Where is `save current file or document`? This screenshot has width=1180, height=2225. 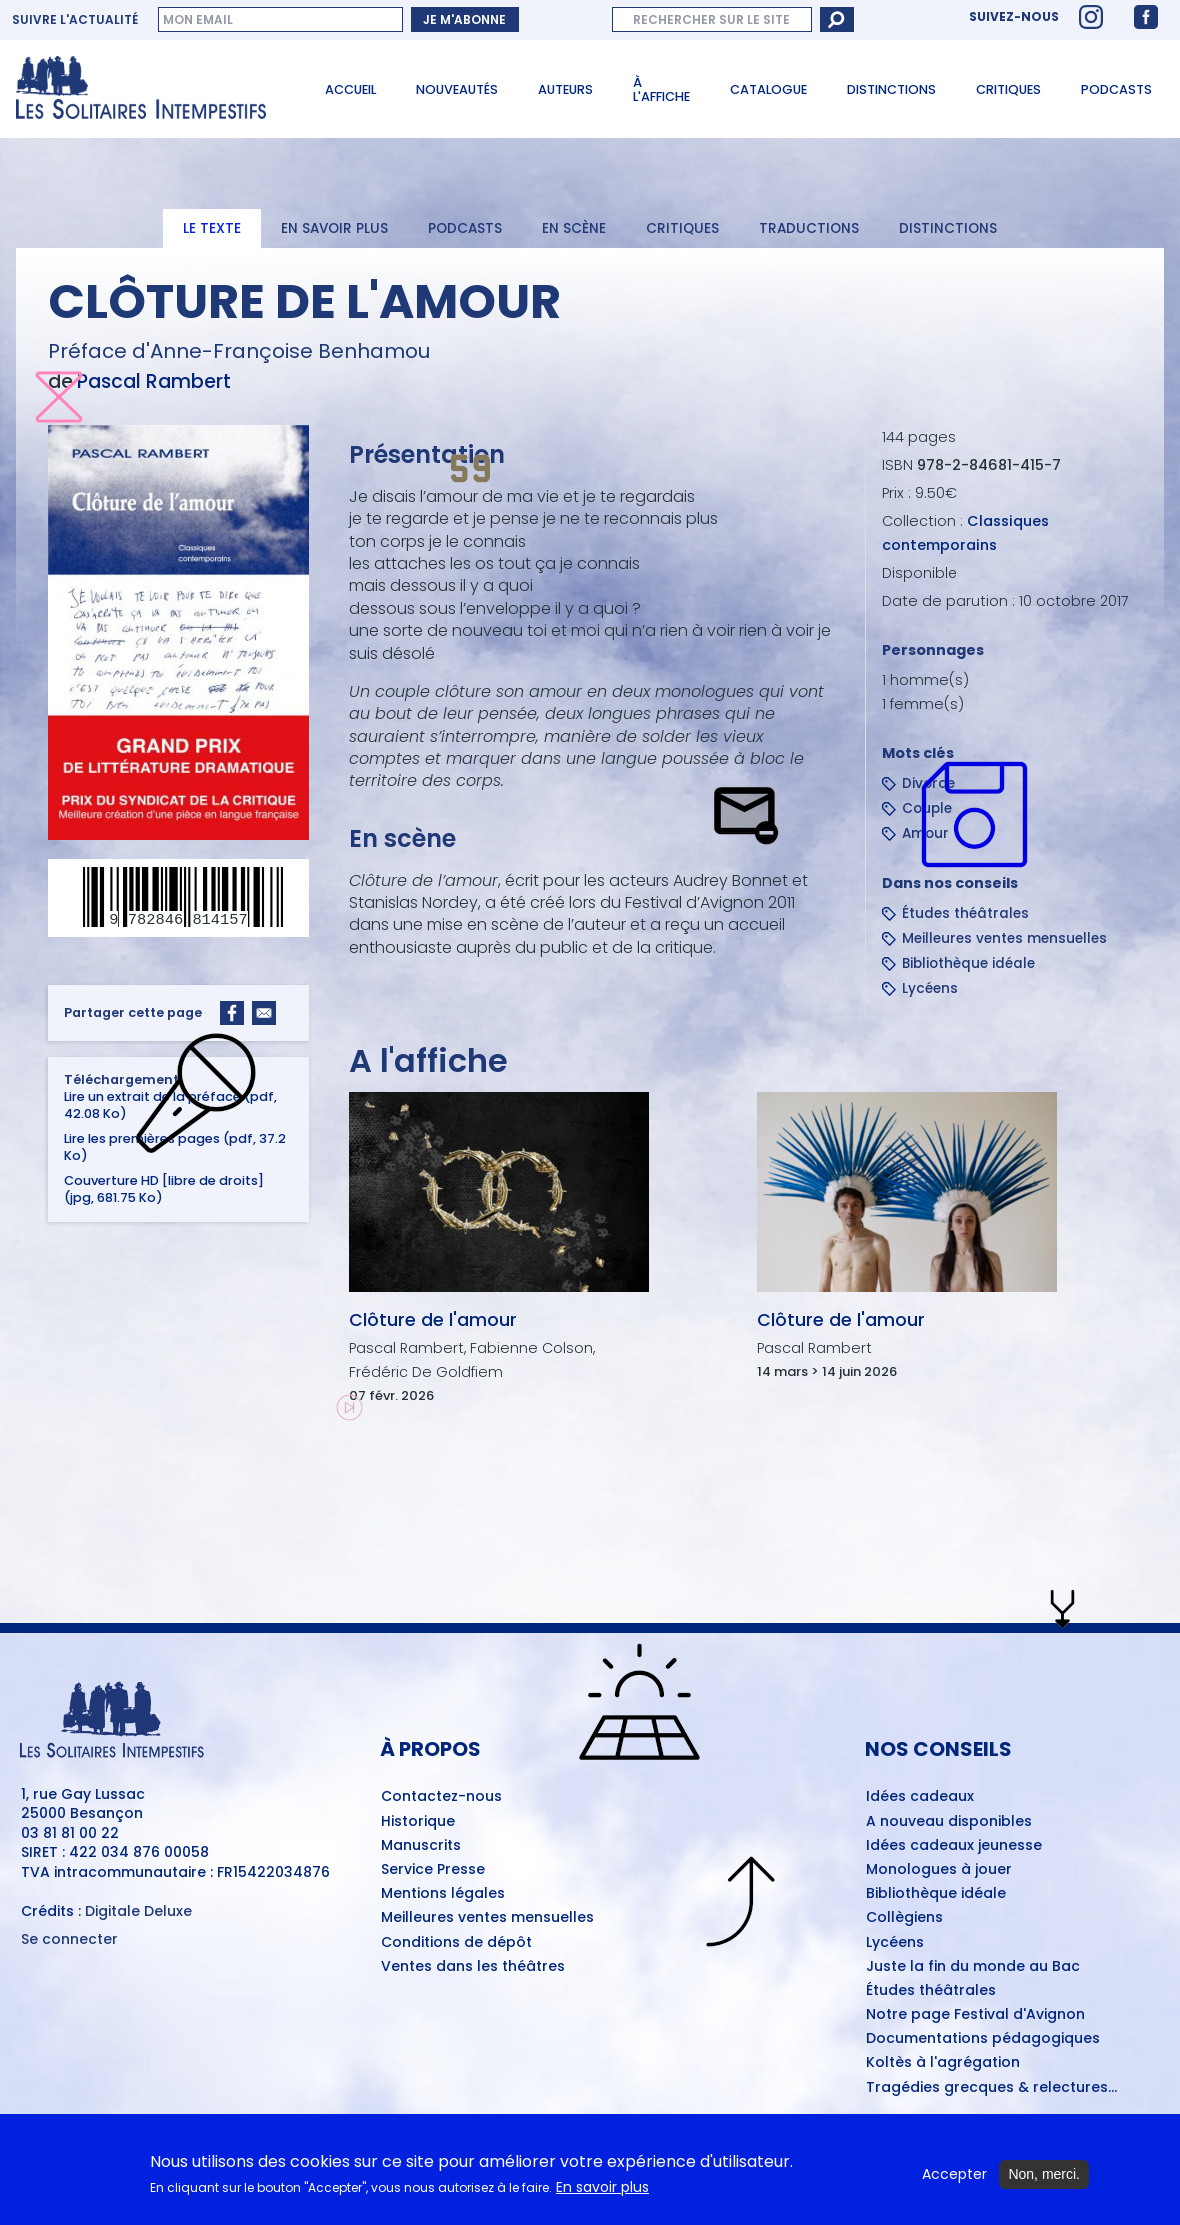 save current file or document is located at coordinates (974, 814).